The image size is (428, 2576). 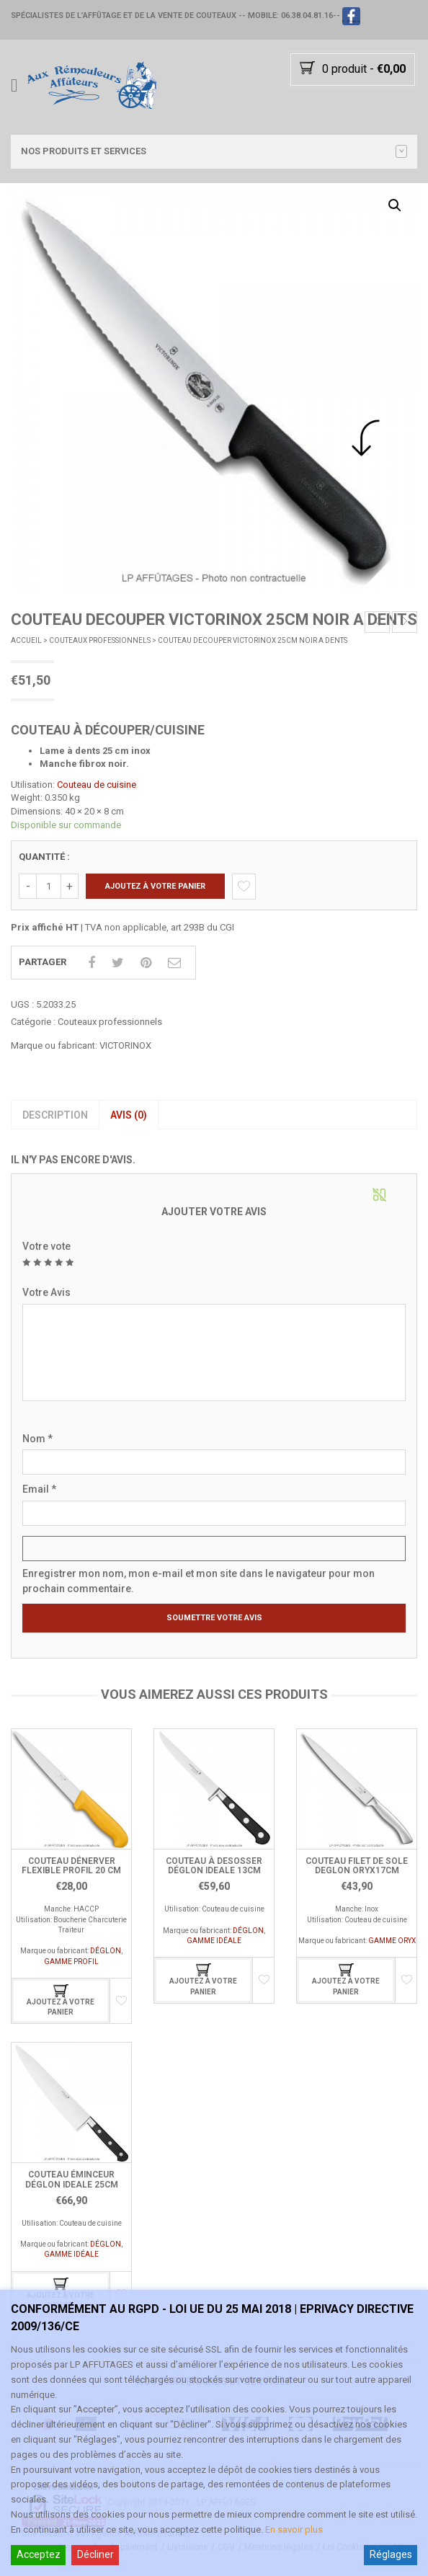 I want to click on go back and down in navigation, so click(x=365, y=438).